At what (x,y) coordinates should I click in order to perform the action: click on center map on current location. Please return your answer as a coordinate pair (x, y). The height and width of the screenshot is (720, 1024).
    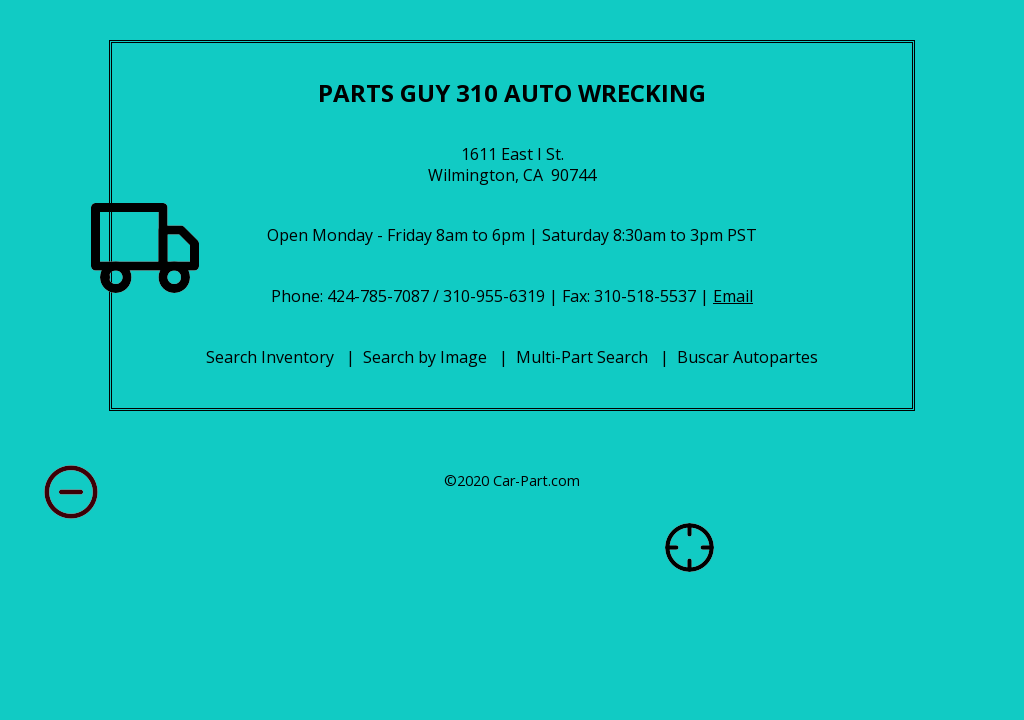
    Looking at the image, I should click on (689, 547).